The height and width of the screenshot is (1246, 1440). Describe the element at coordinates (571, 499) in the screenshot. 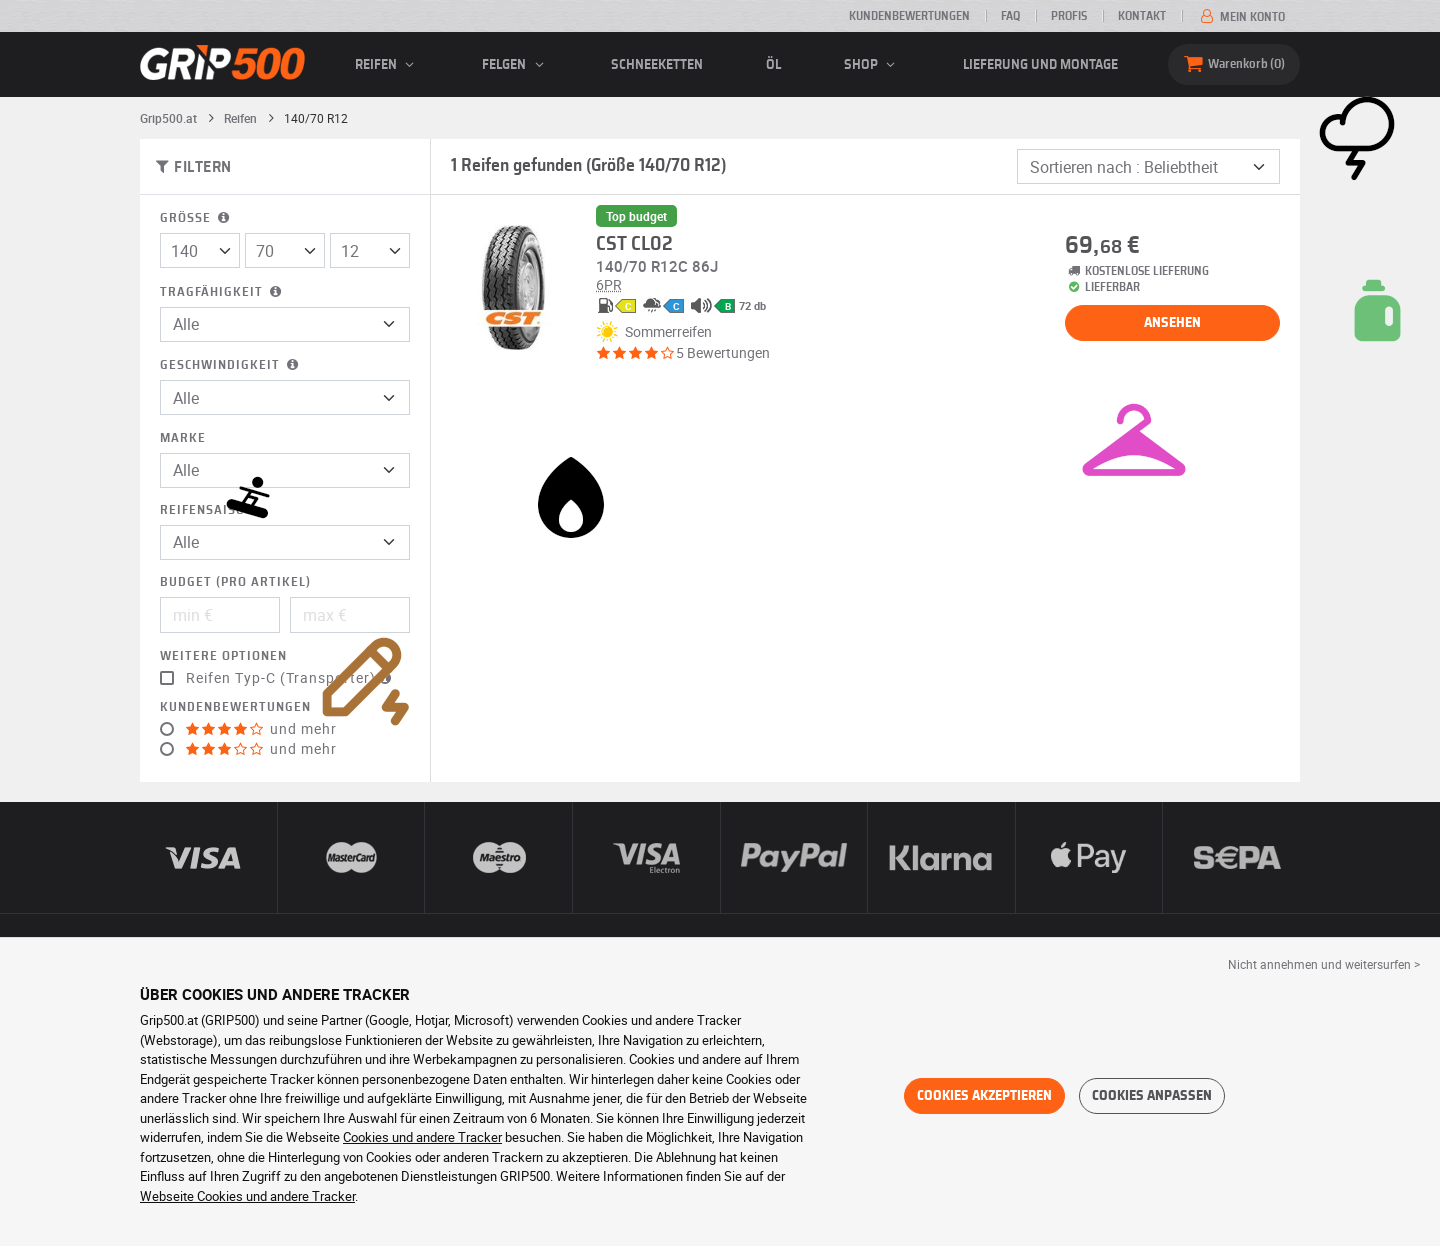

I see `indicates trending or hot content` at that location.